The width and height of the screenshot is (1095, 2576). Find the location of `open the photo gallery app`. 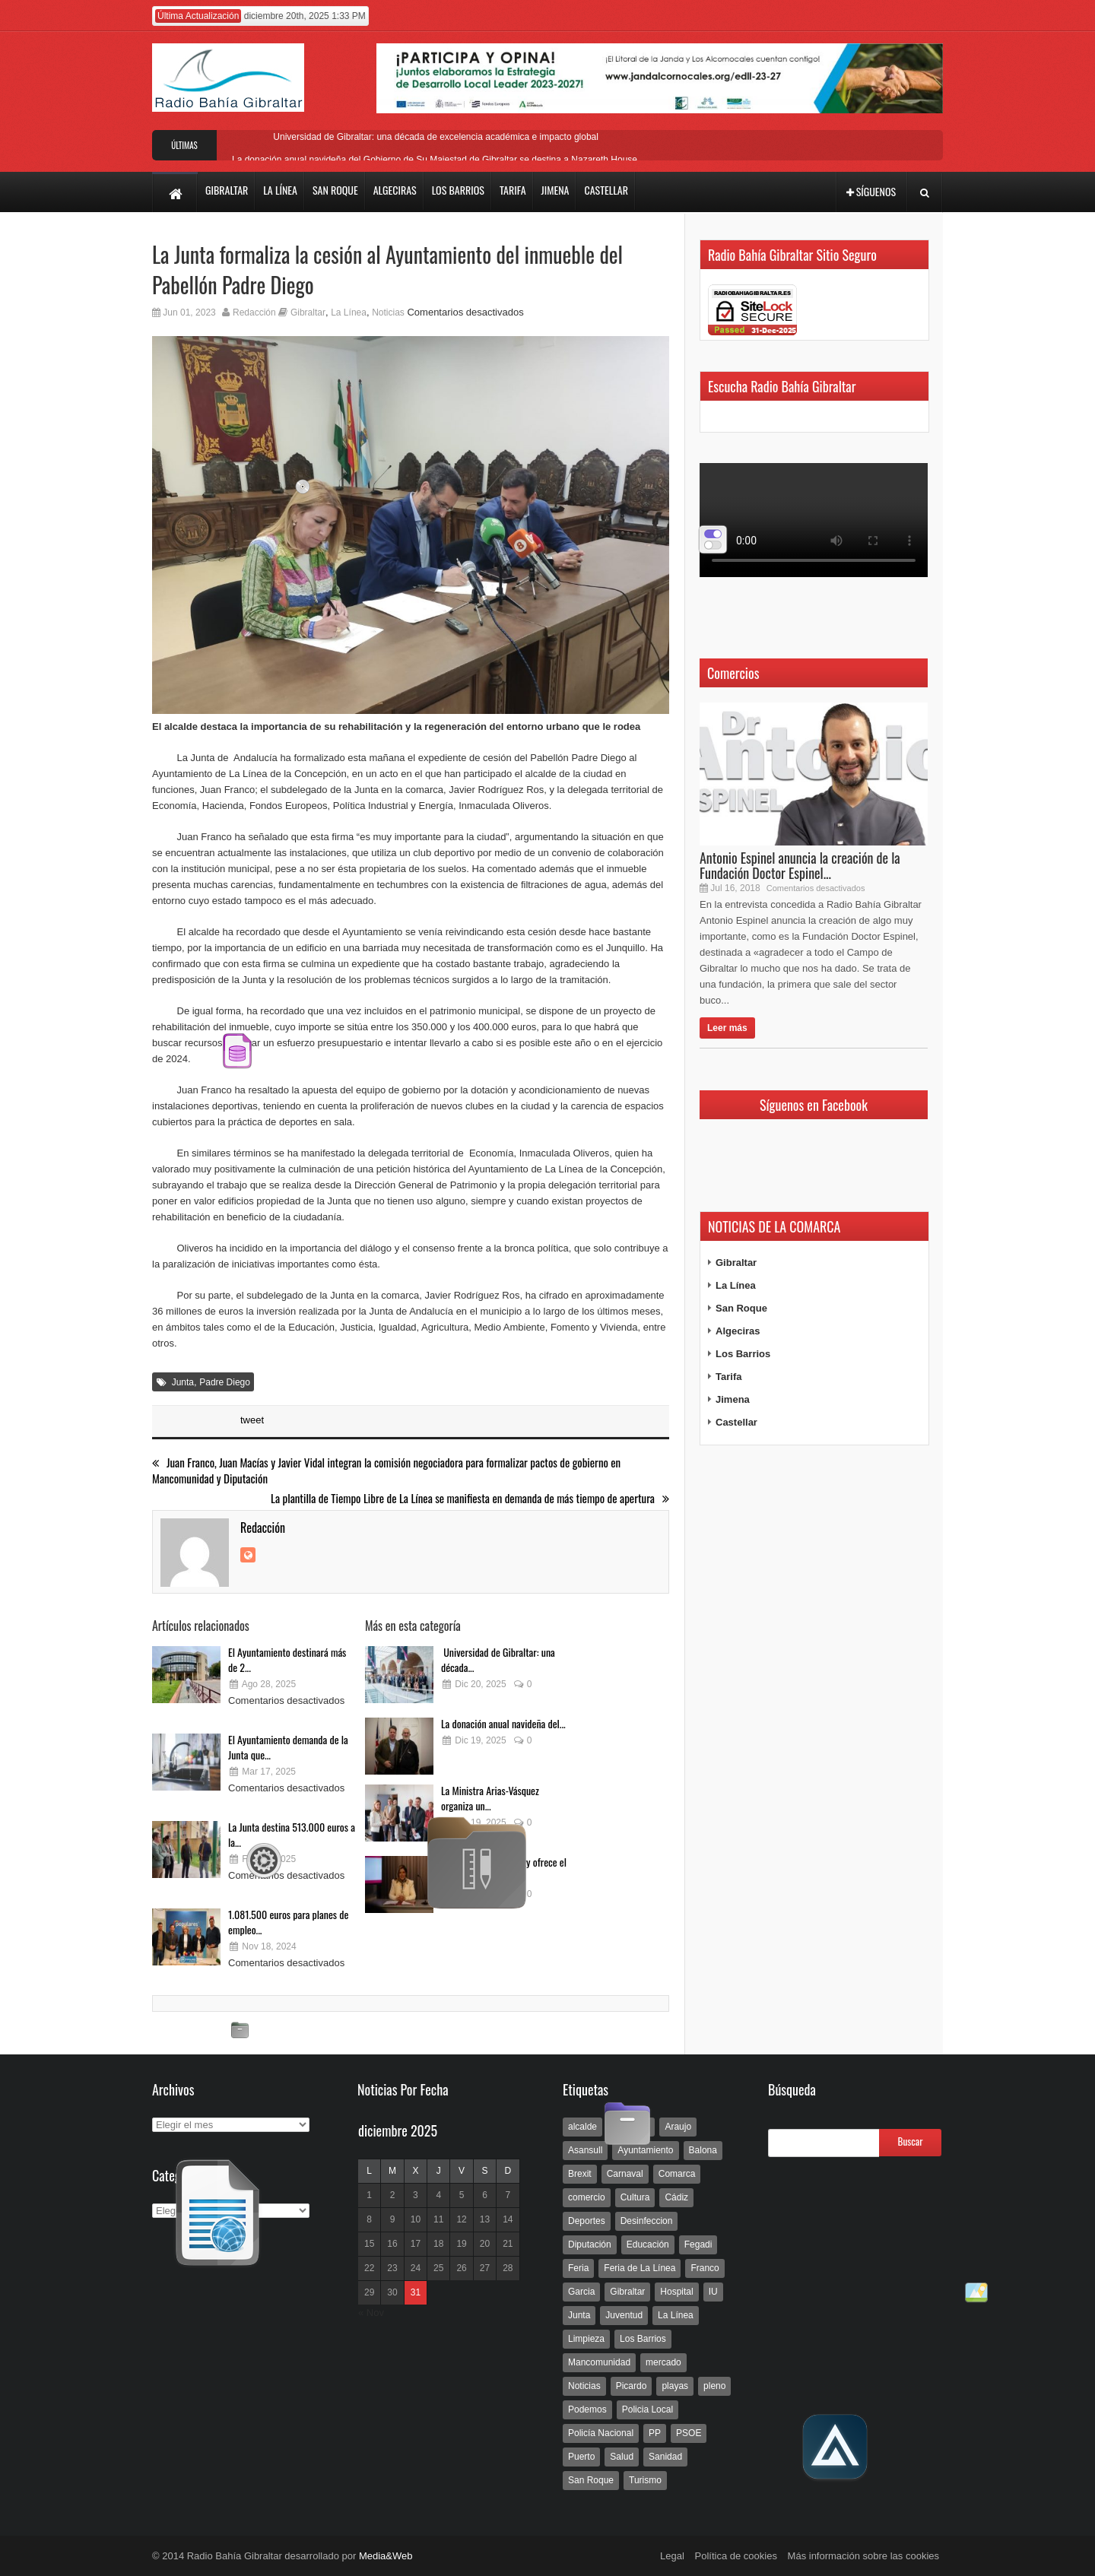

open the photo gallery app is located at coordinates (976, 2292).